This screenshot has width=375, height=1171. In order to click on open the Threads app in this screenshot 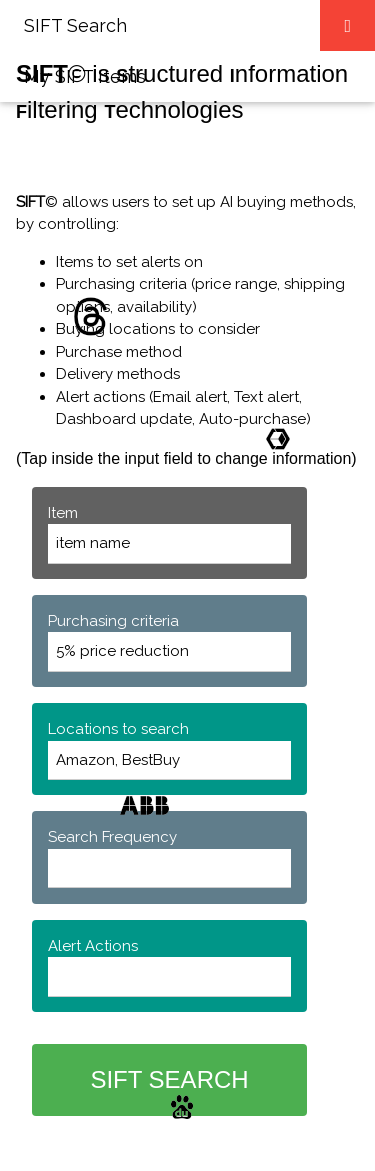, I will do `click(90, 316)`.